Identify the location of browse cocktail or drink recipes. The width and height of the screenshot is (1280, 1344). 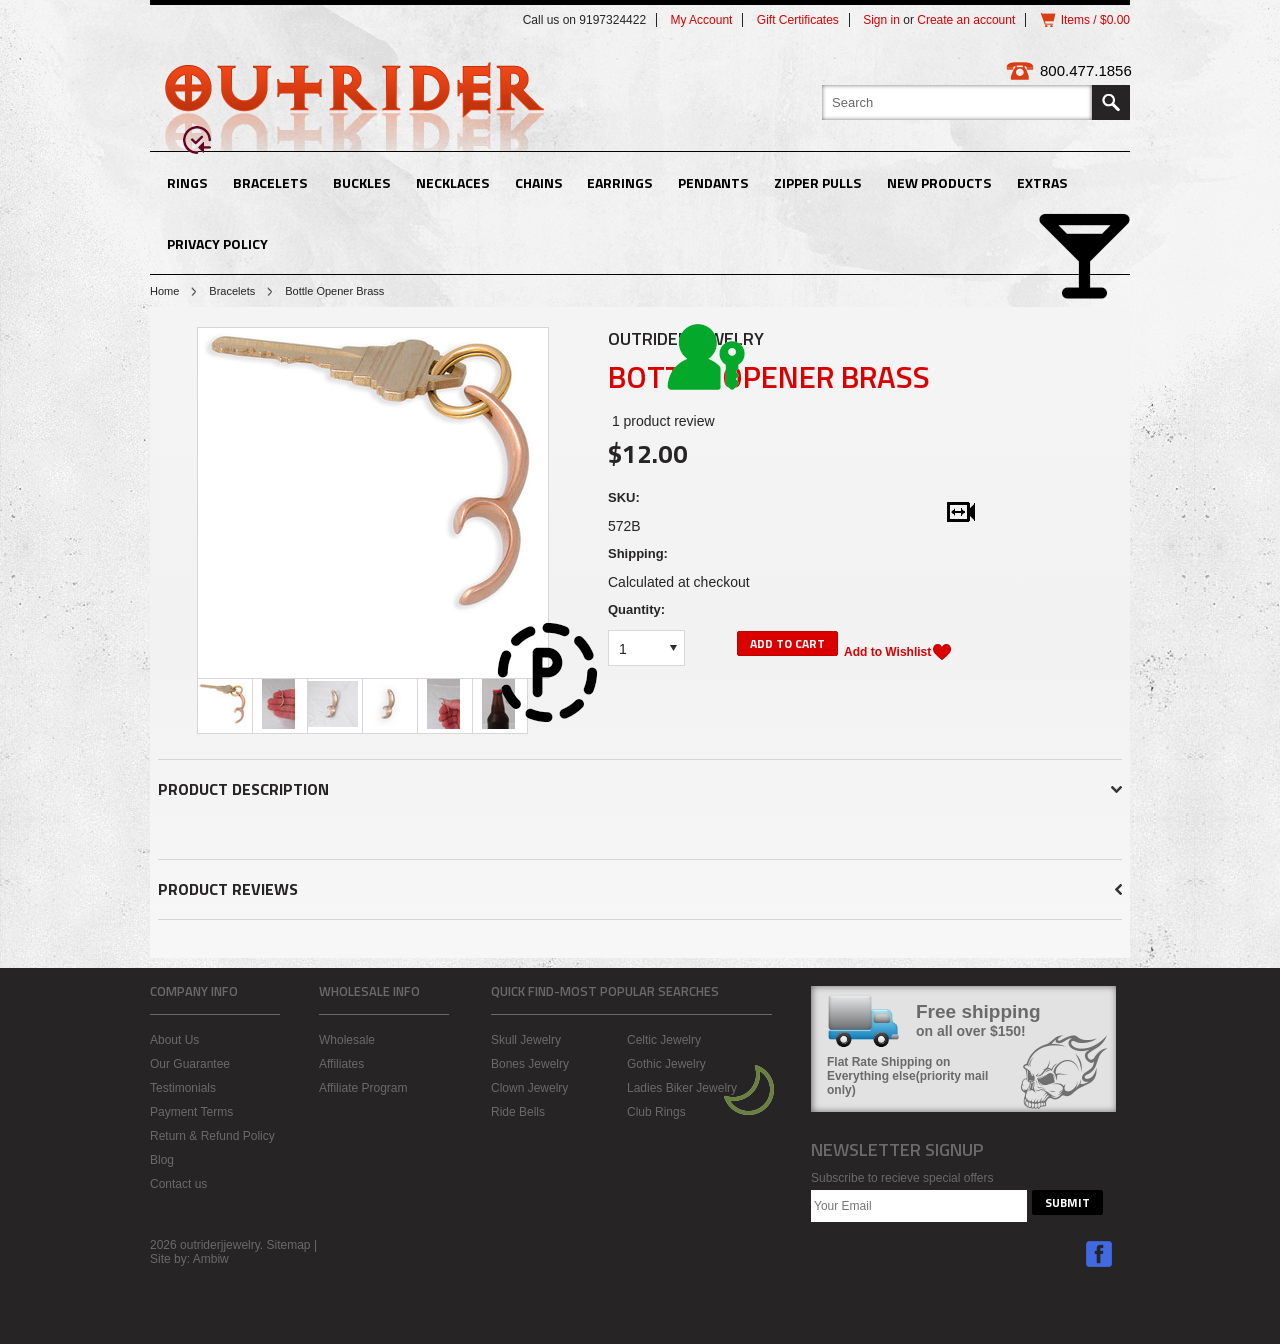
(1084, 253).